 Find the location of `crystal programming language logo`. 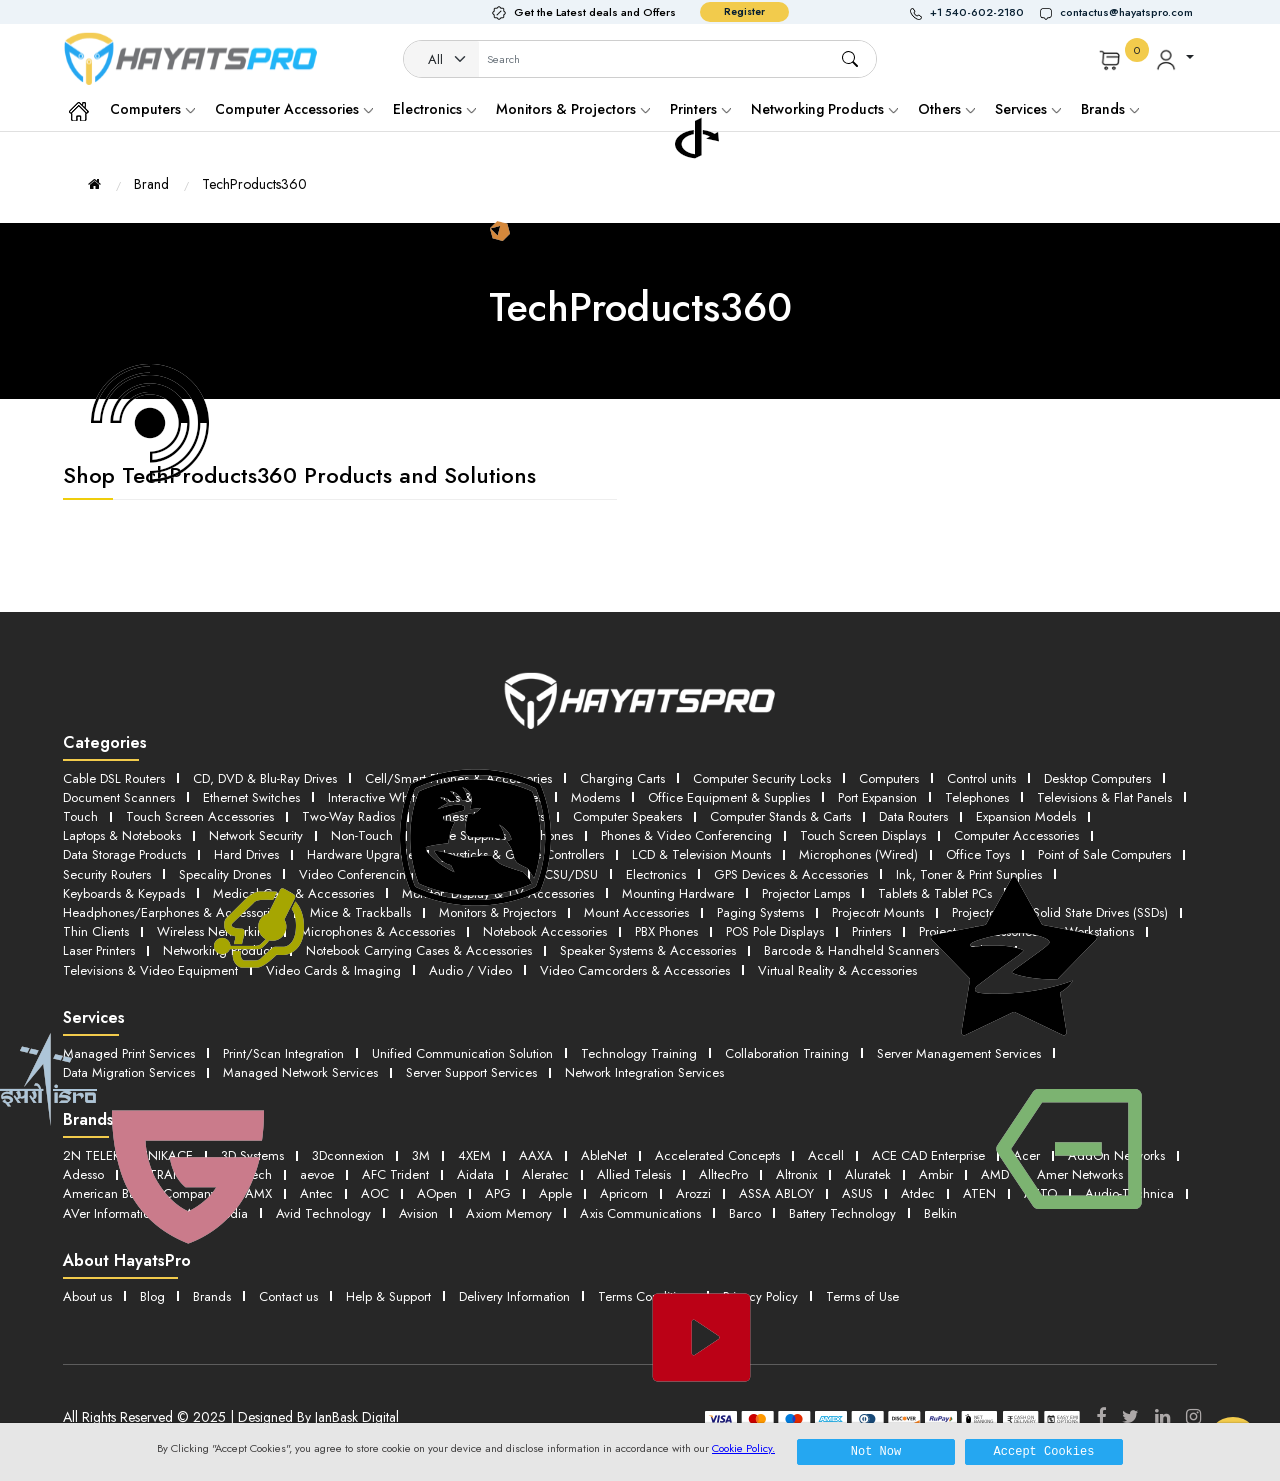

crystal programming language logo is located at coordinates (500, 231).